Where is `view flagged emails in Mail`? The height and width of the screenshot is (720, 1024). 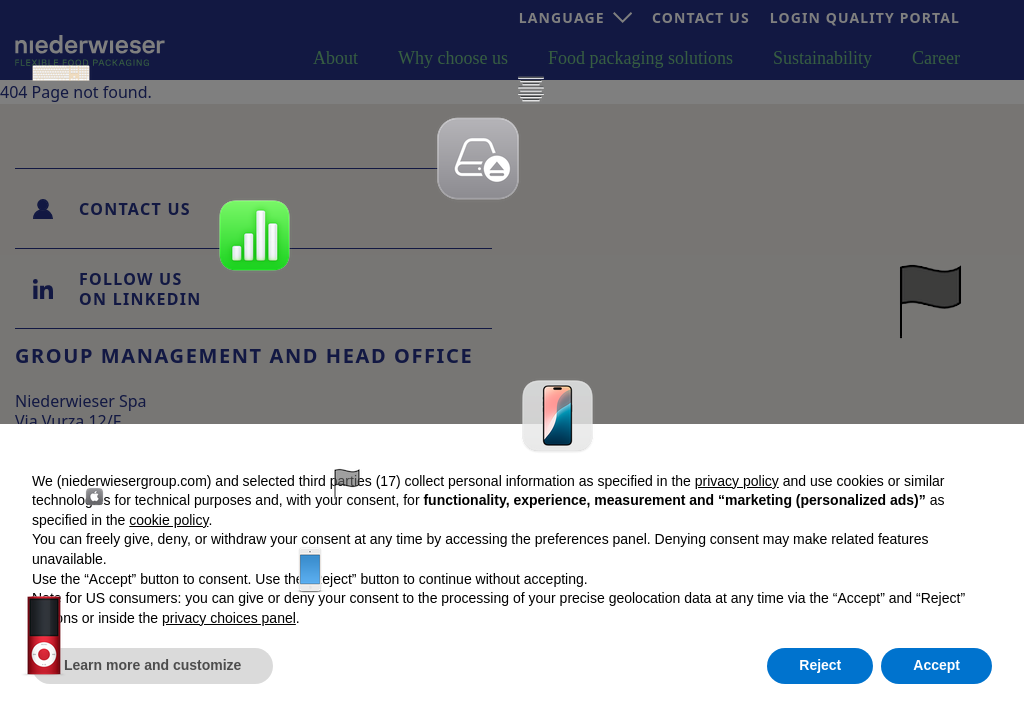
view flagged emails in Mail is located at coordinates (347, 484).